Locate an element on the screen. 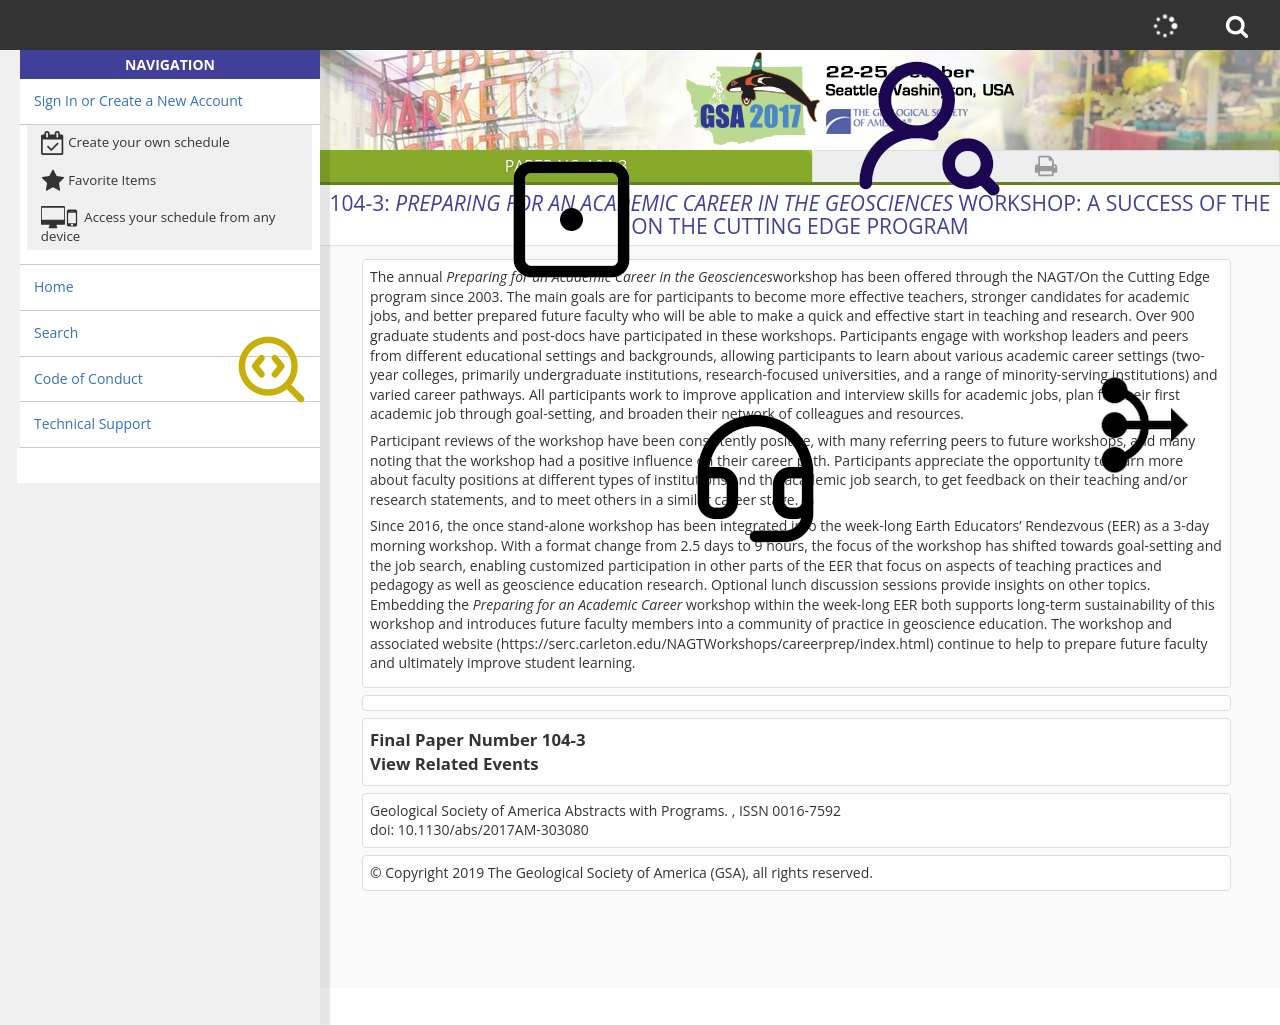 The width and height of the screenshot is (1280, 1025). contact customer support is located at coordinates (755, 478).